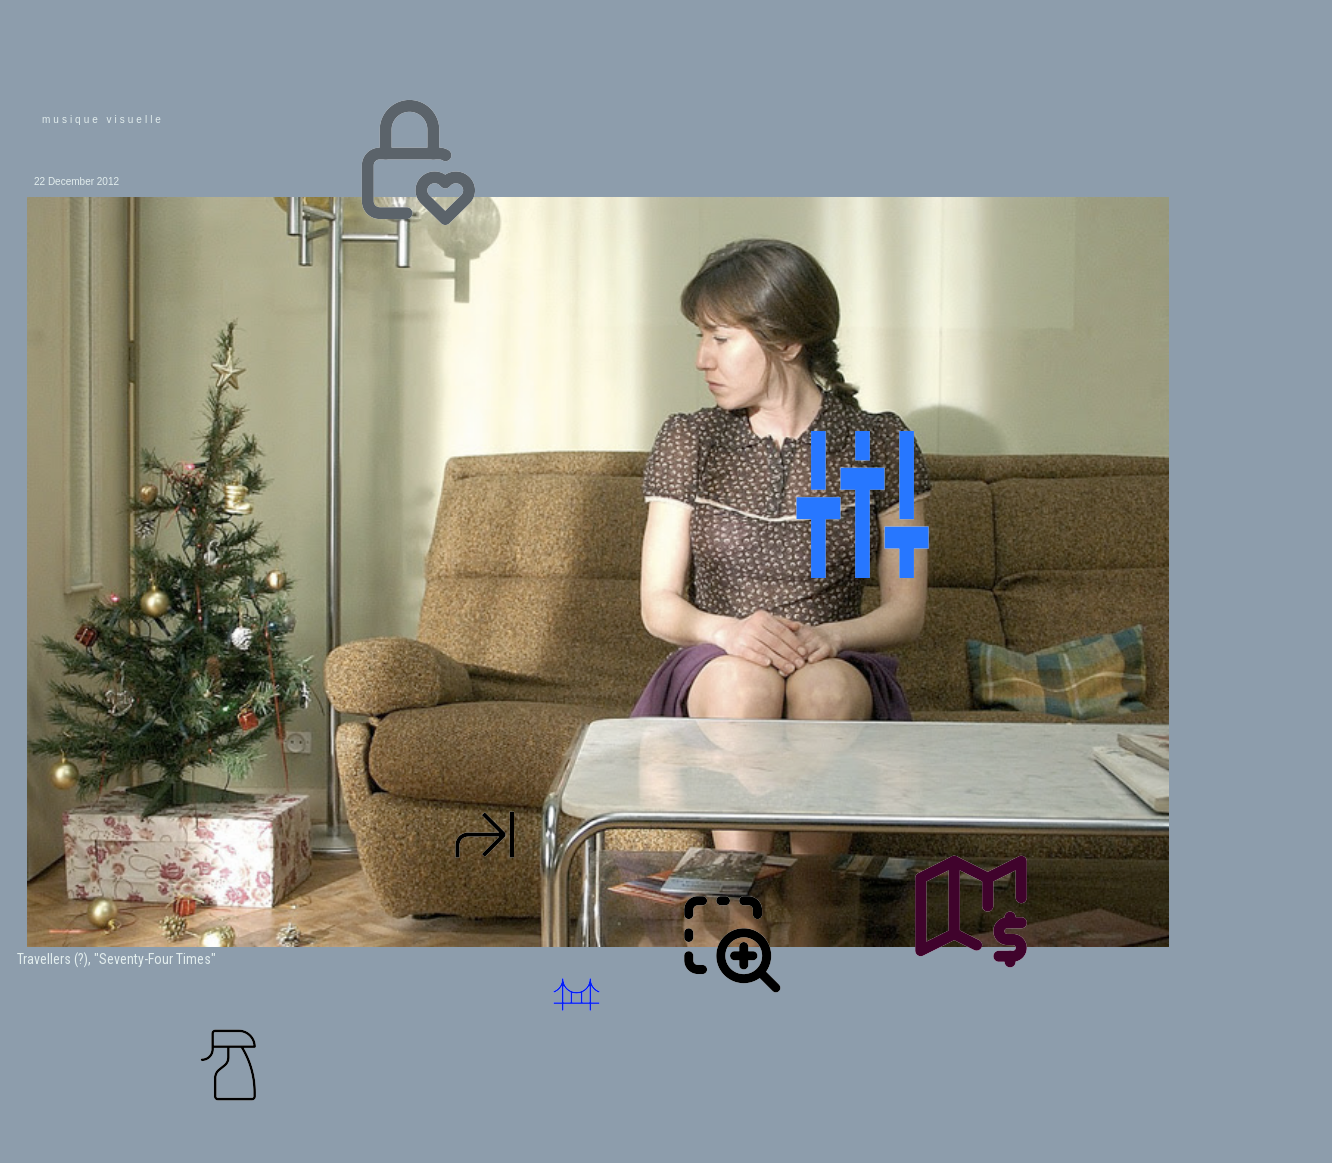 The height and width of the screenshot is (1163, 1332). Describe the element at coordinates (480, 832) in the screenshot. I see `move cursor to next tab stop` at that location.